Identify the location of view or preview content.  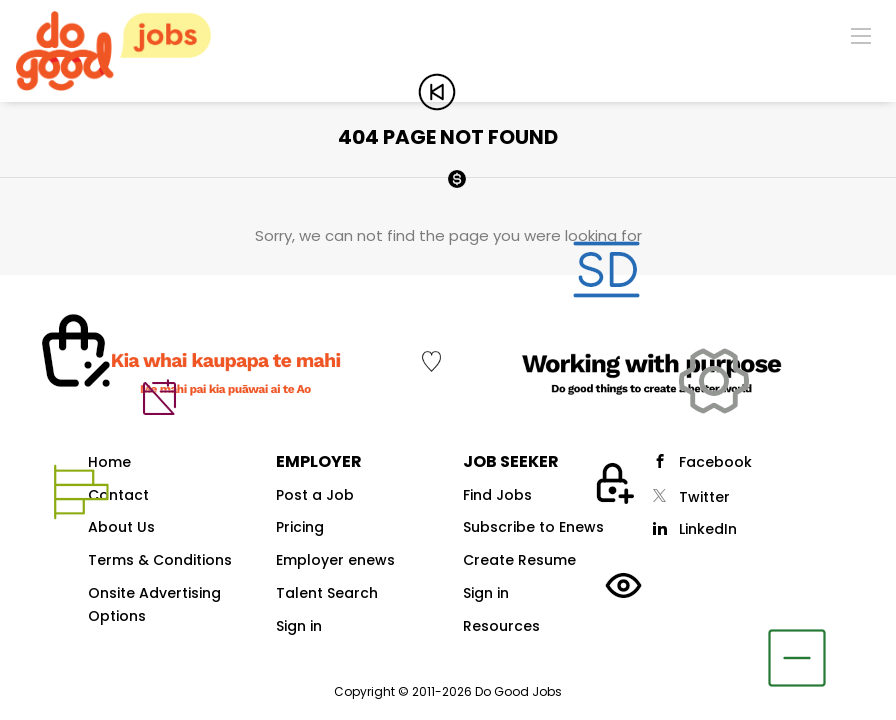
(623, 585).